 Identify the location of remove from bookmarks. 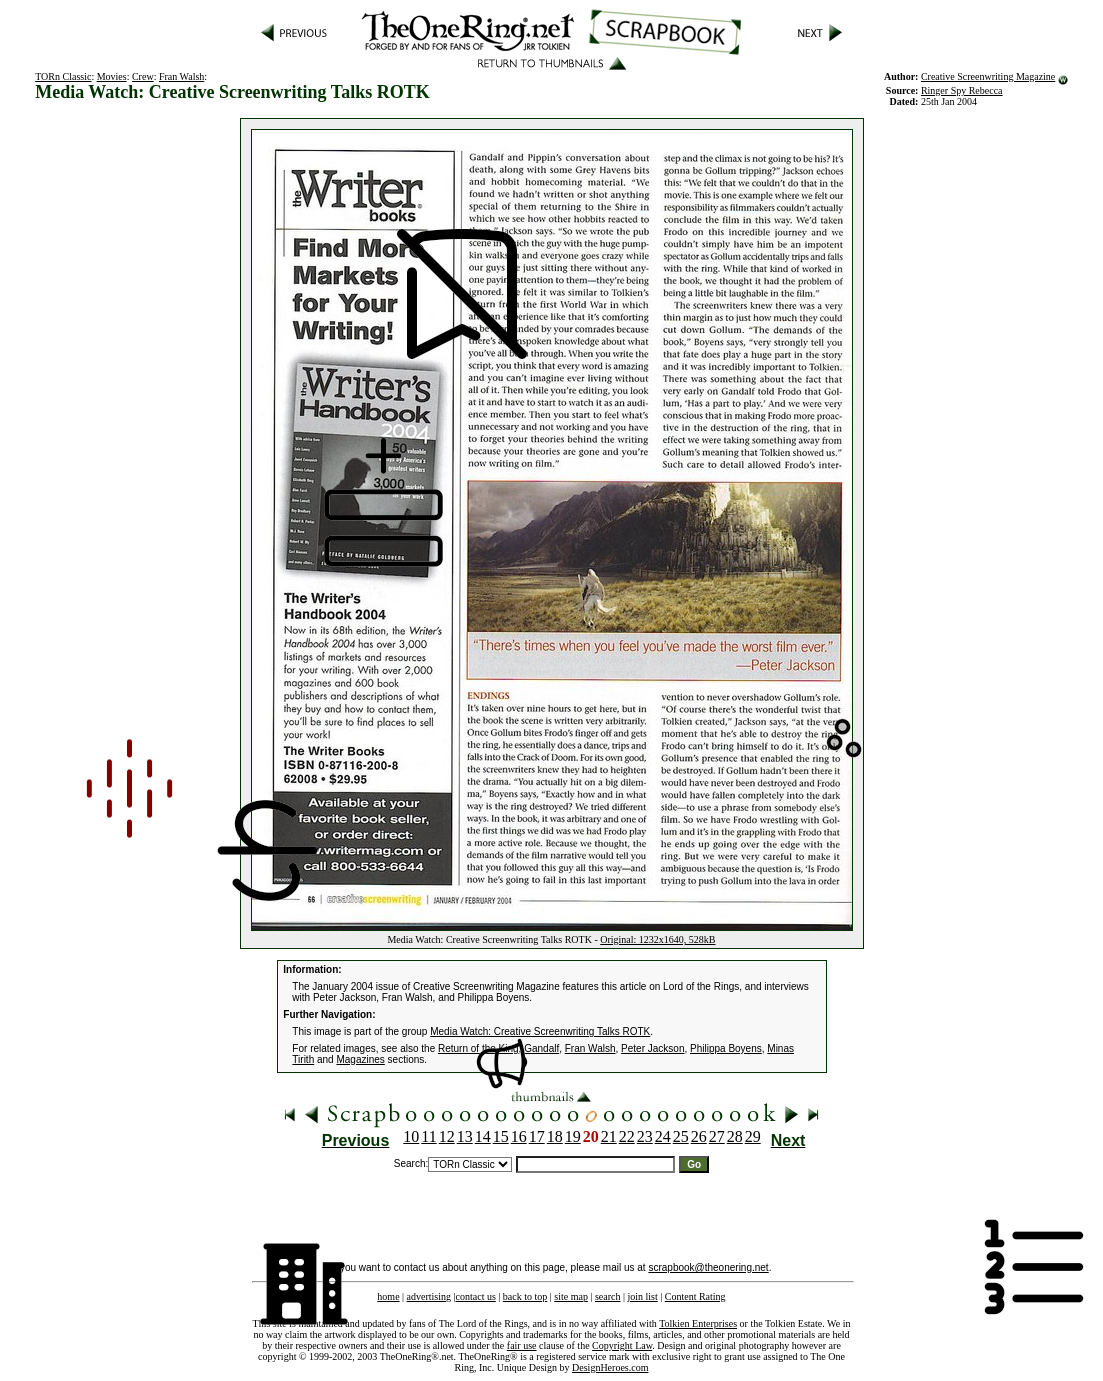
(462, 294).